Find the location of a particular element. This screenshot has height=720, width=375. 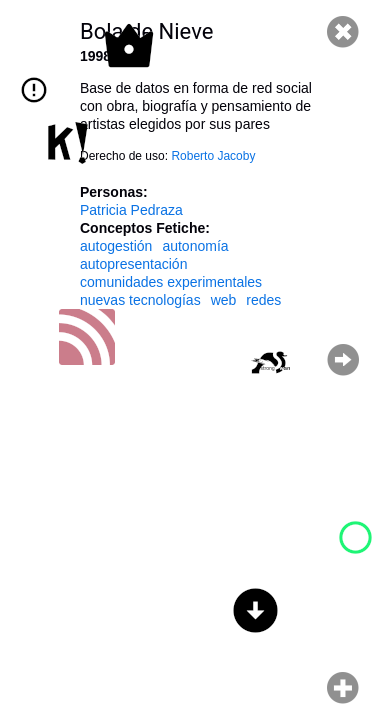

strongSwan VPN client application is located at coordinates (270, 362).